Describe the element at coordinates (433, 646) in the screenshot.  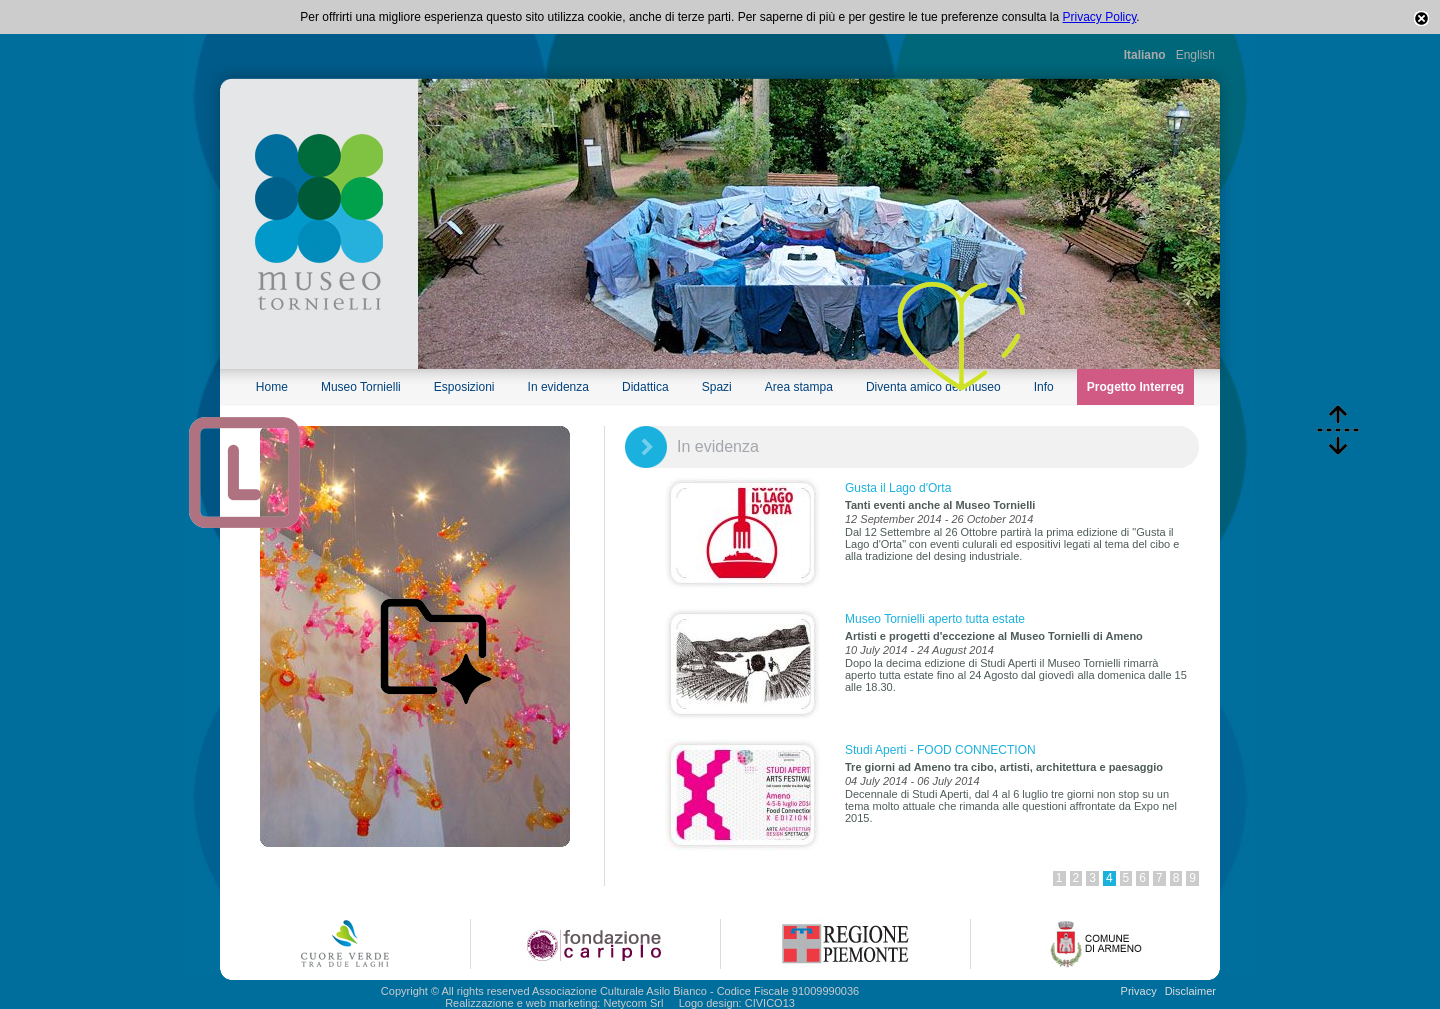
I see `create a new space or workspace` at that location.